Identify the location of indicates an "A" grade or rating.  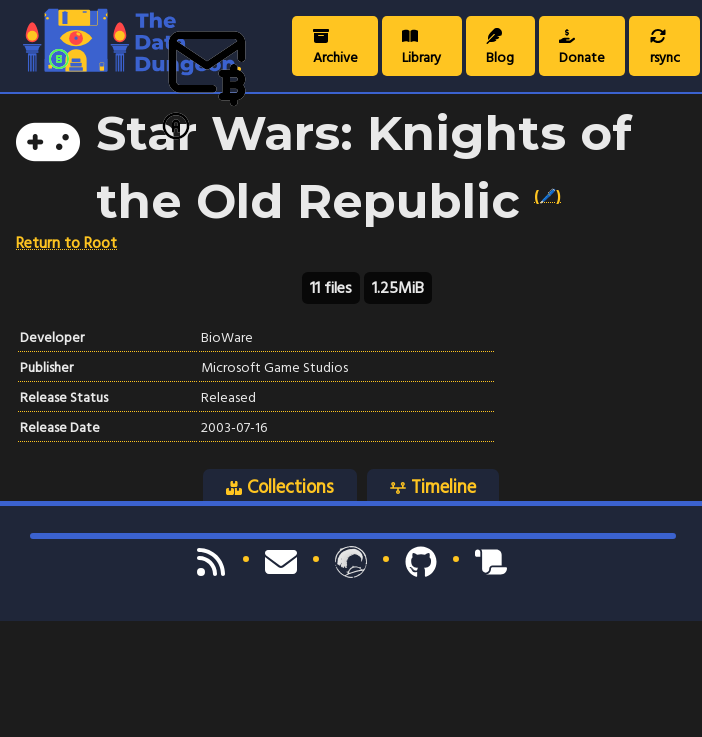
(176, 126).